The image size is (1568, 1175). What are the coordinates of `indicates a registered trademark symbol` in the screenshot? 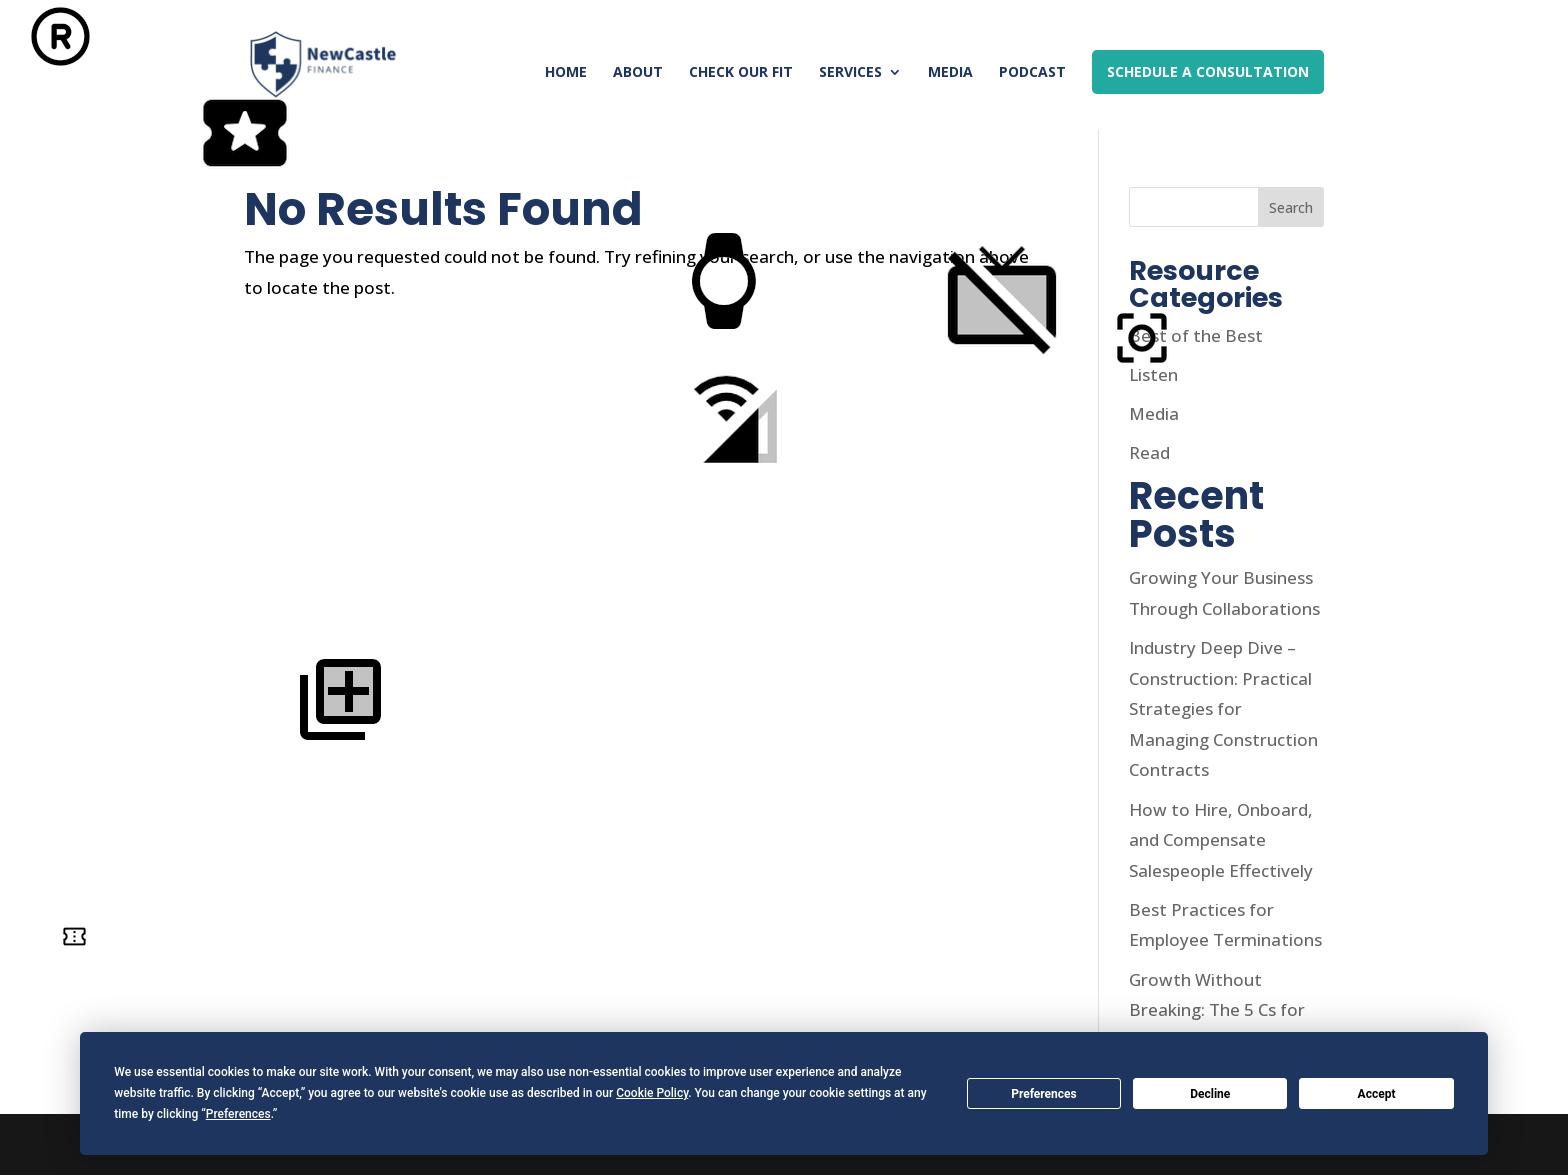 It's located at (60, 36).